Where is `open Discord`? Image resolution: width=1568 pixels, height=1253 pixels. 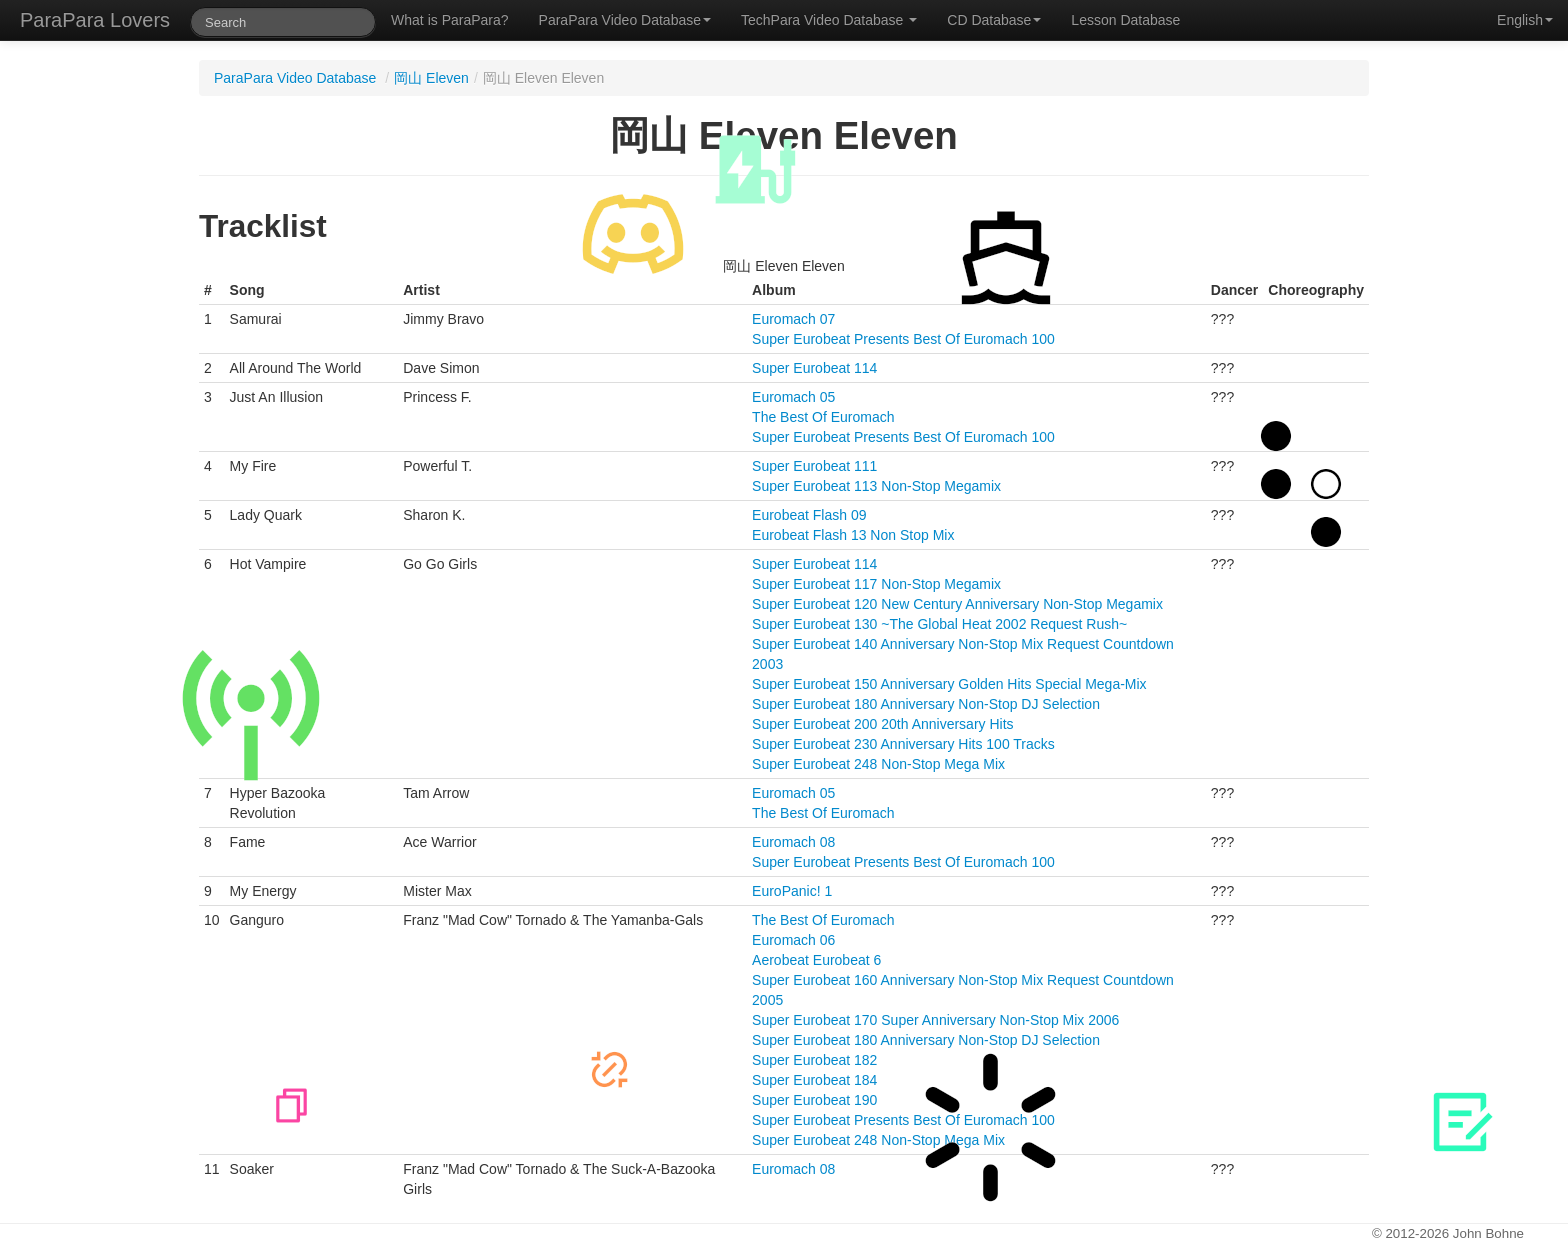
open Discord is located at coordinates (633, 234).